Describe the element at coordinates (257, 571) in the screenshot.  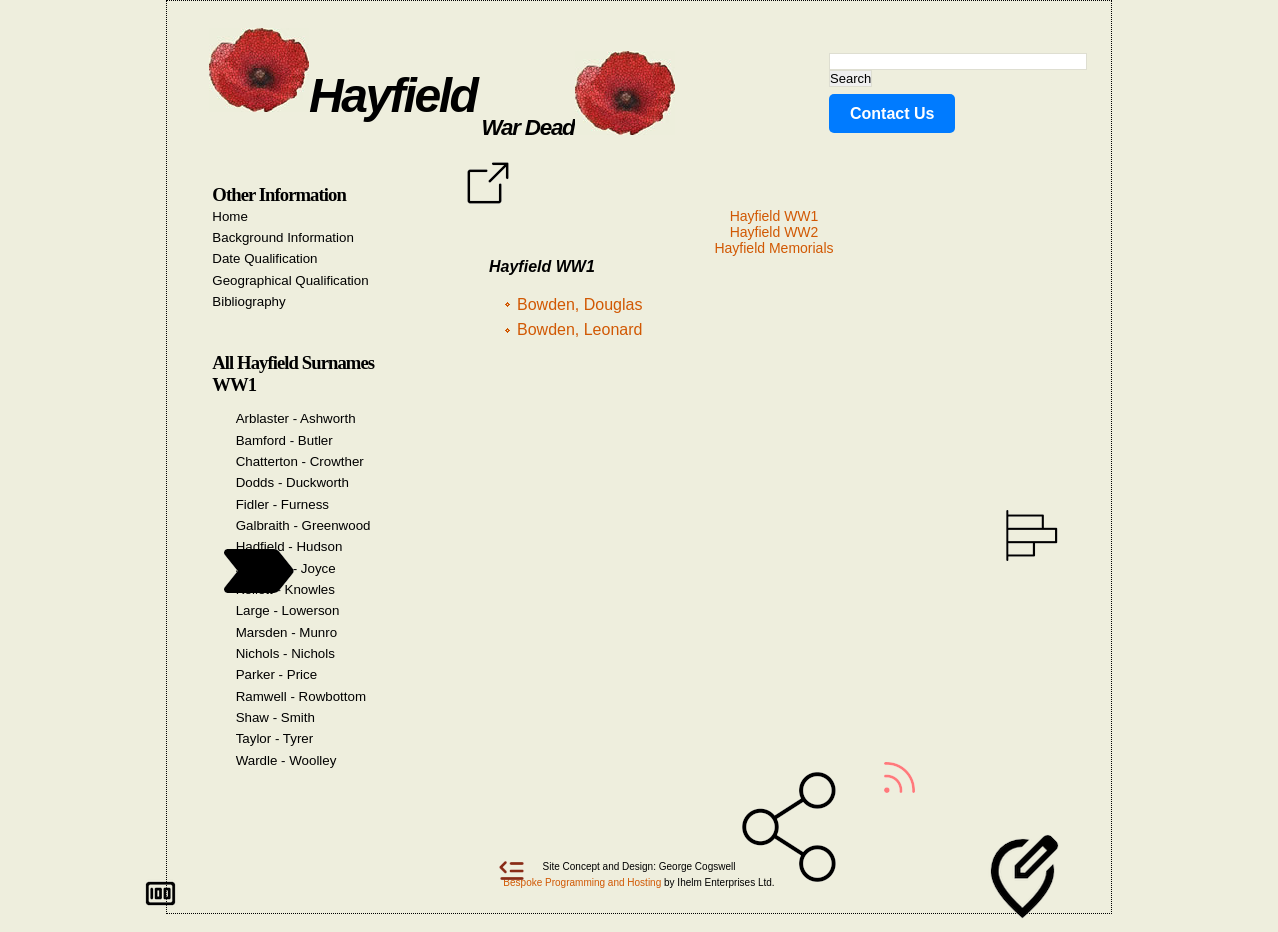
I see `mark item as important or priority` at that location.